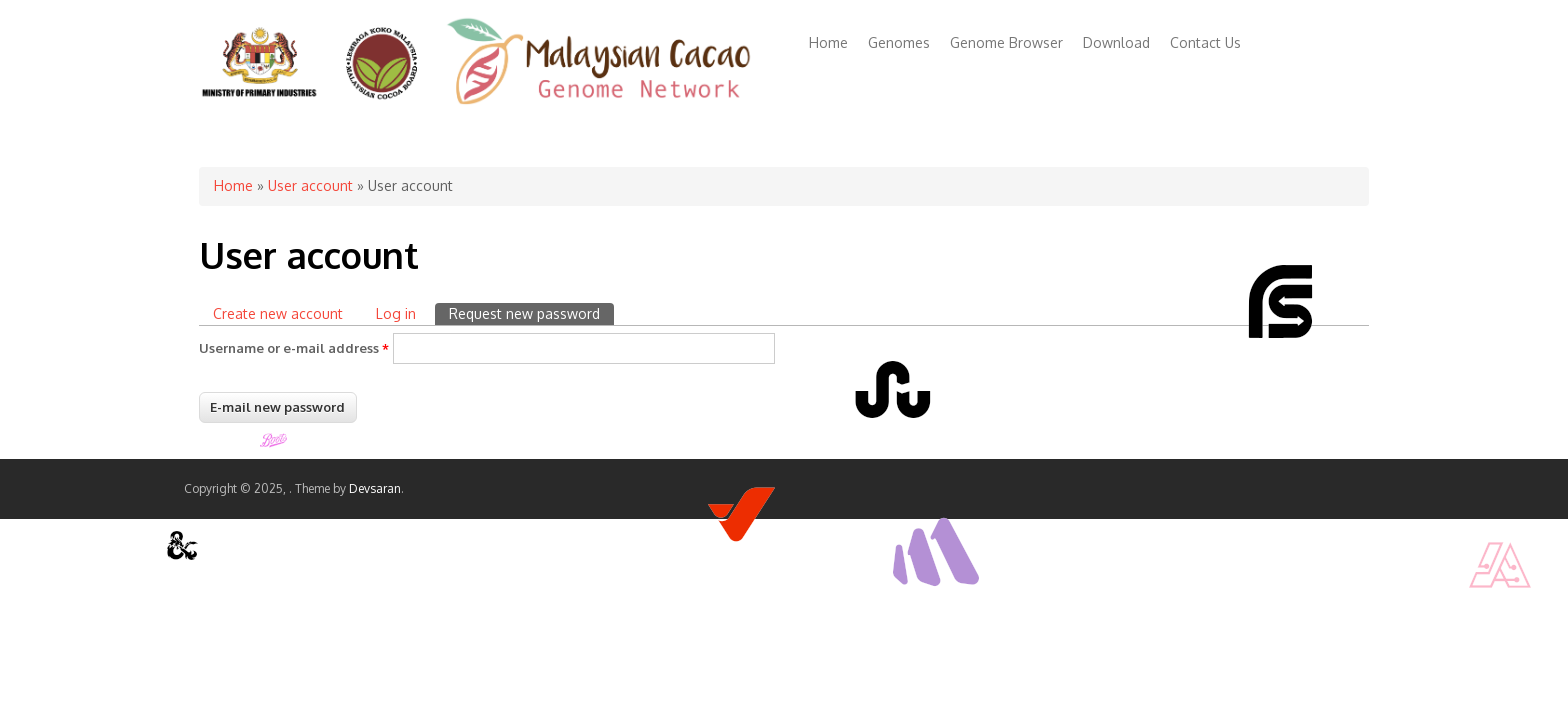  What do you see at coordinates (893, 389) in the screenshot?
I see `stumbleupon logo` at bounding box center [893, 389].